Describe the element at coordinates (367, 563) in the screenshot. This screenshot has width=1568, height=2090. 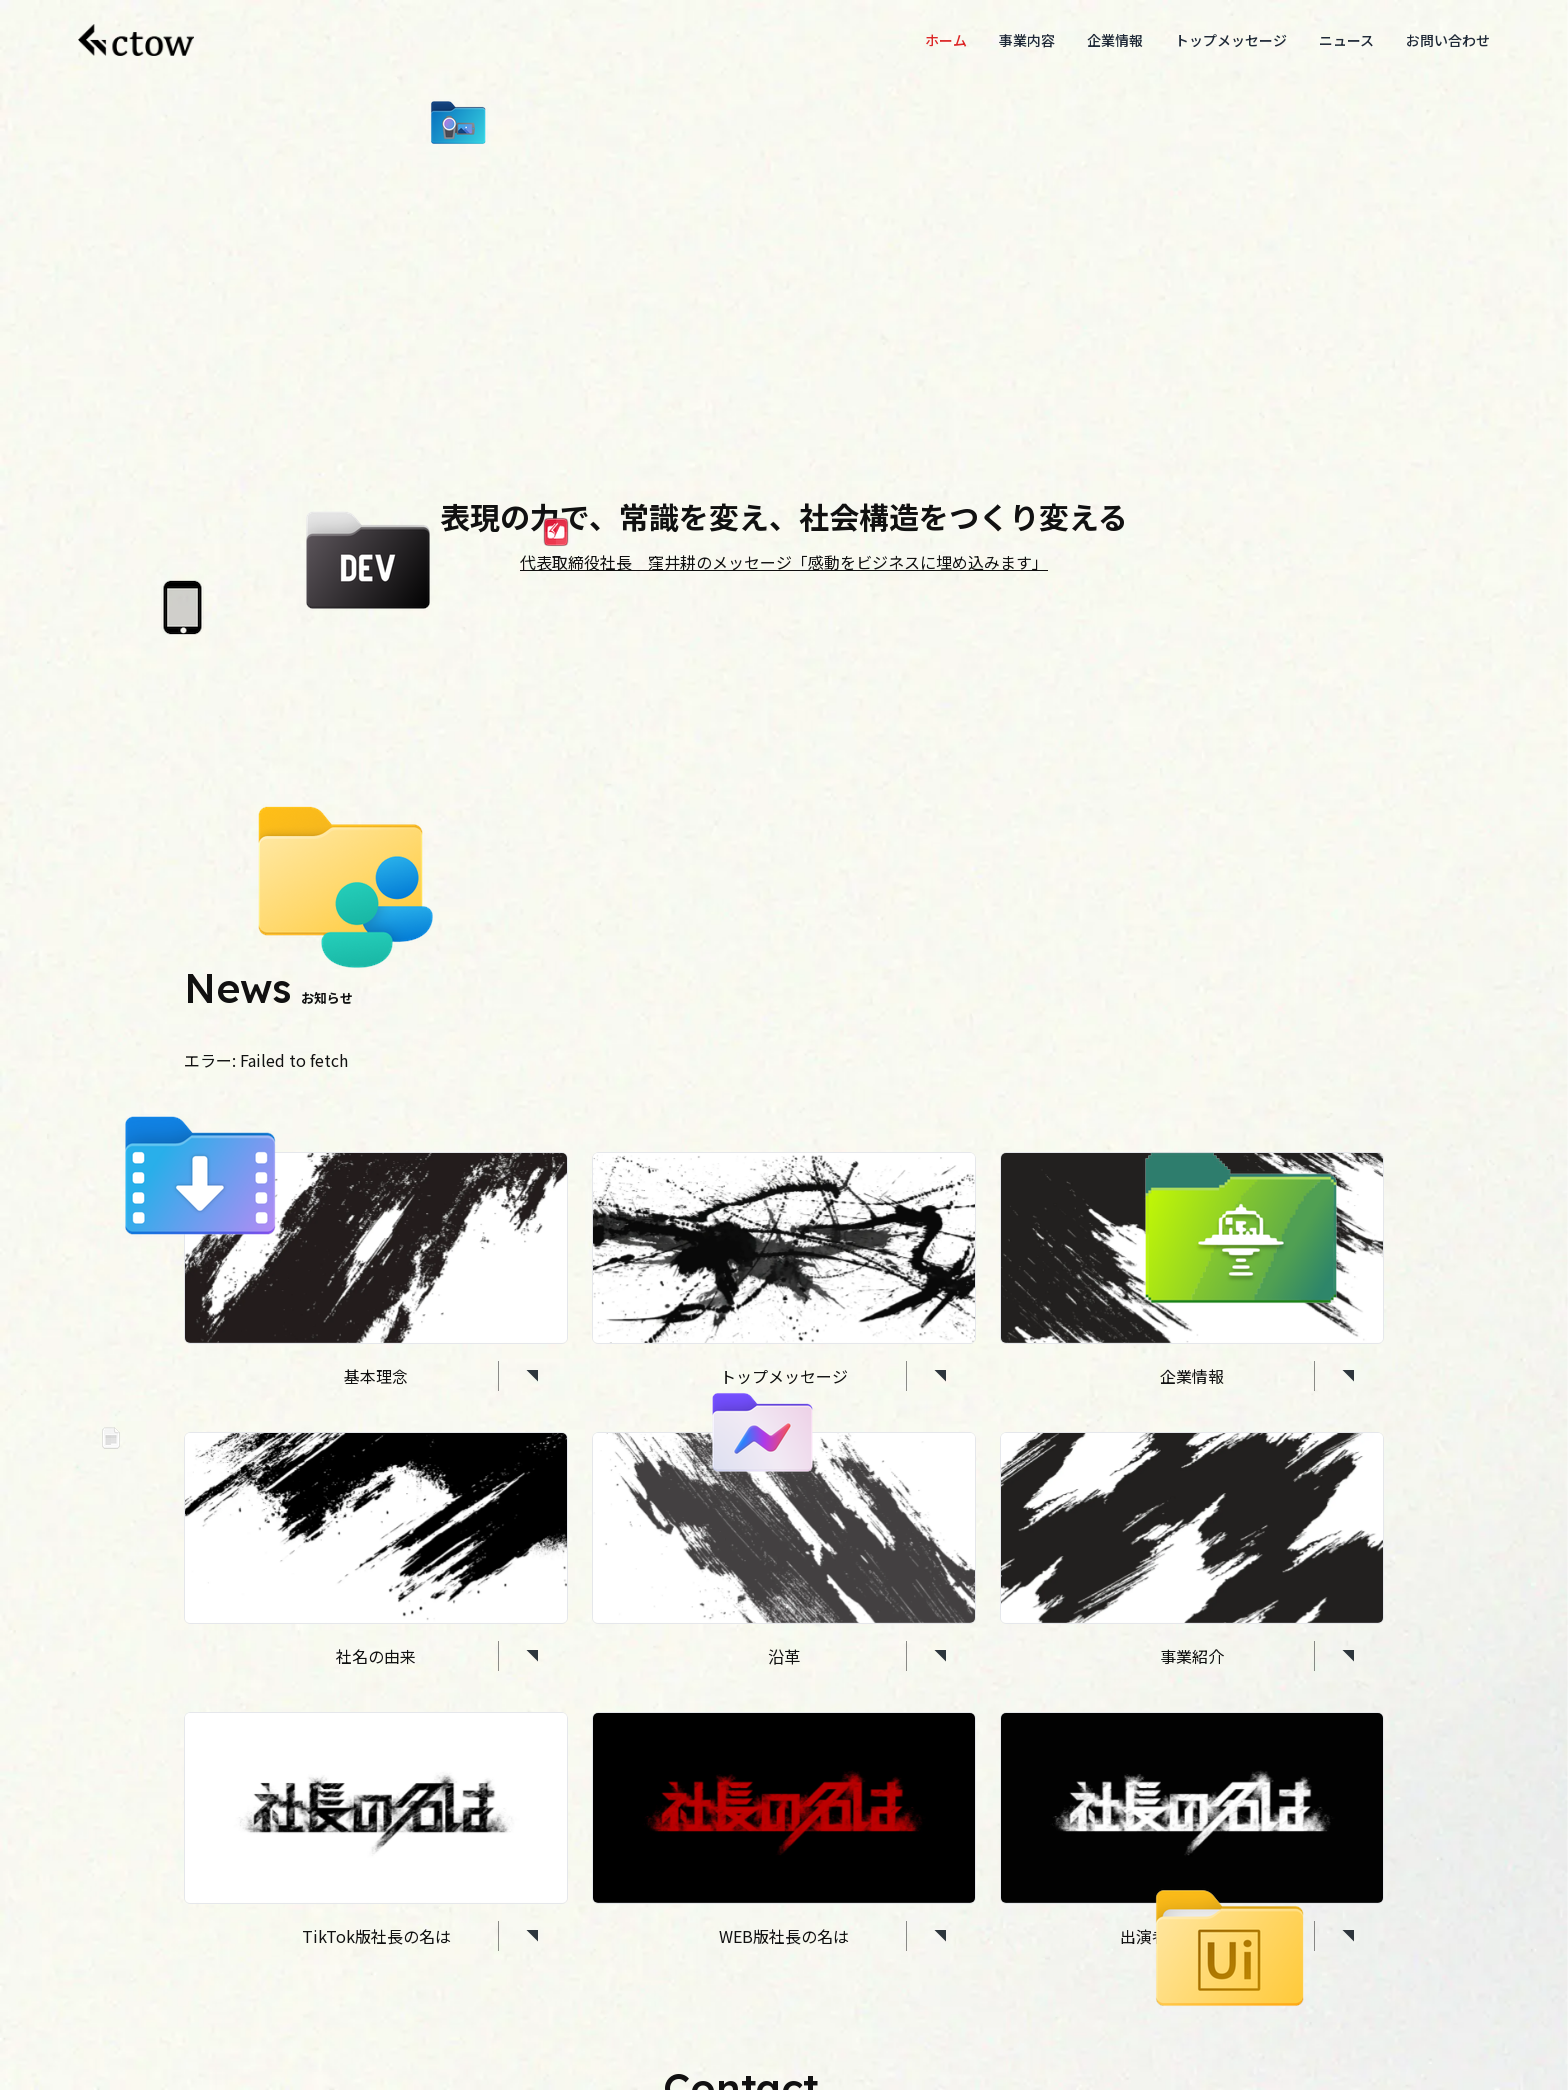
I see `folder containing dev.to related projects or resources` at that location.